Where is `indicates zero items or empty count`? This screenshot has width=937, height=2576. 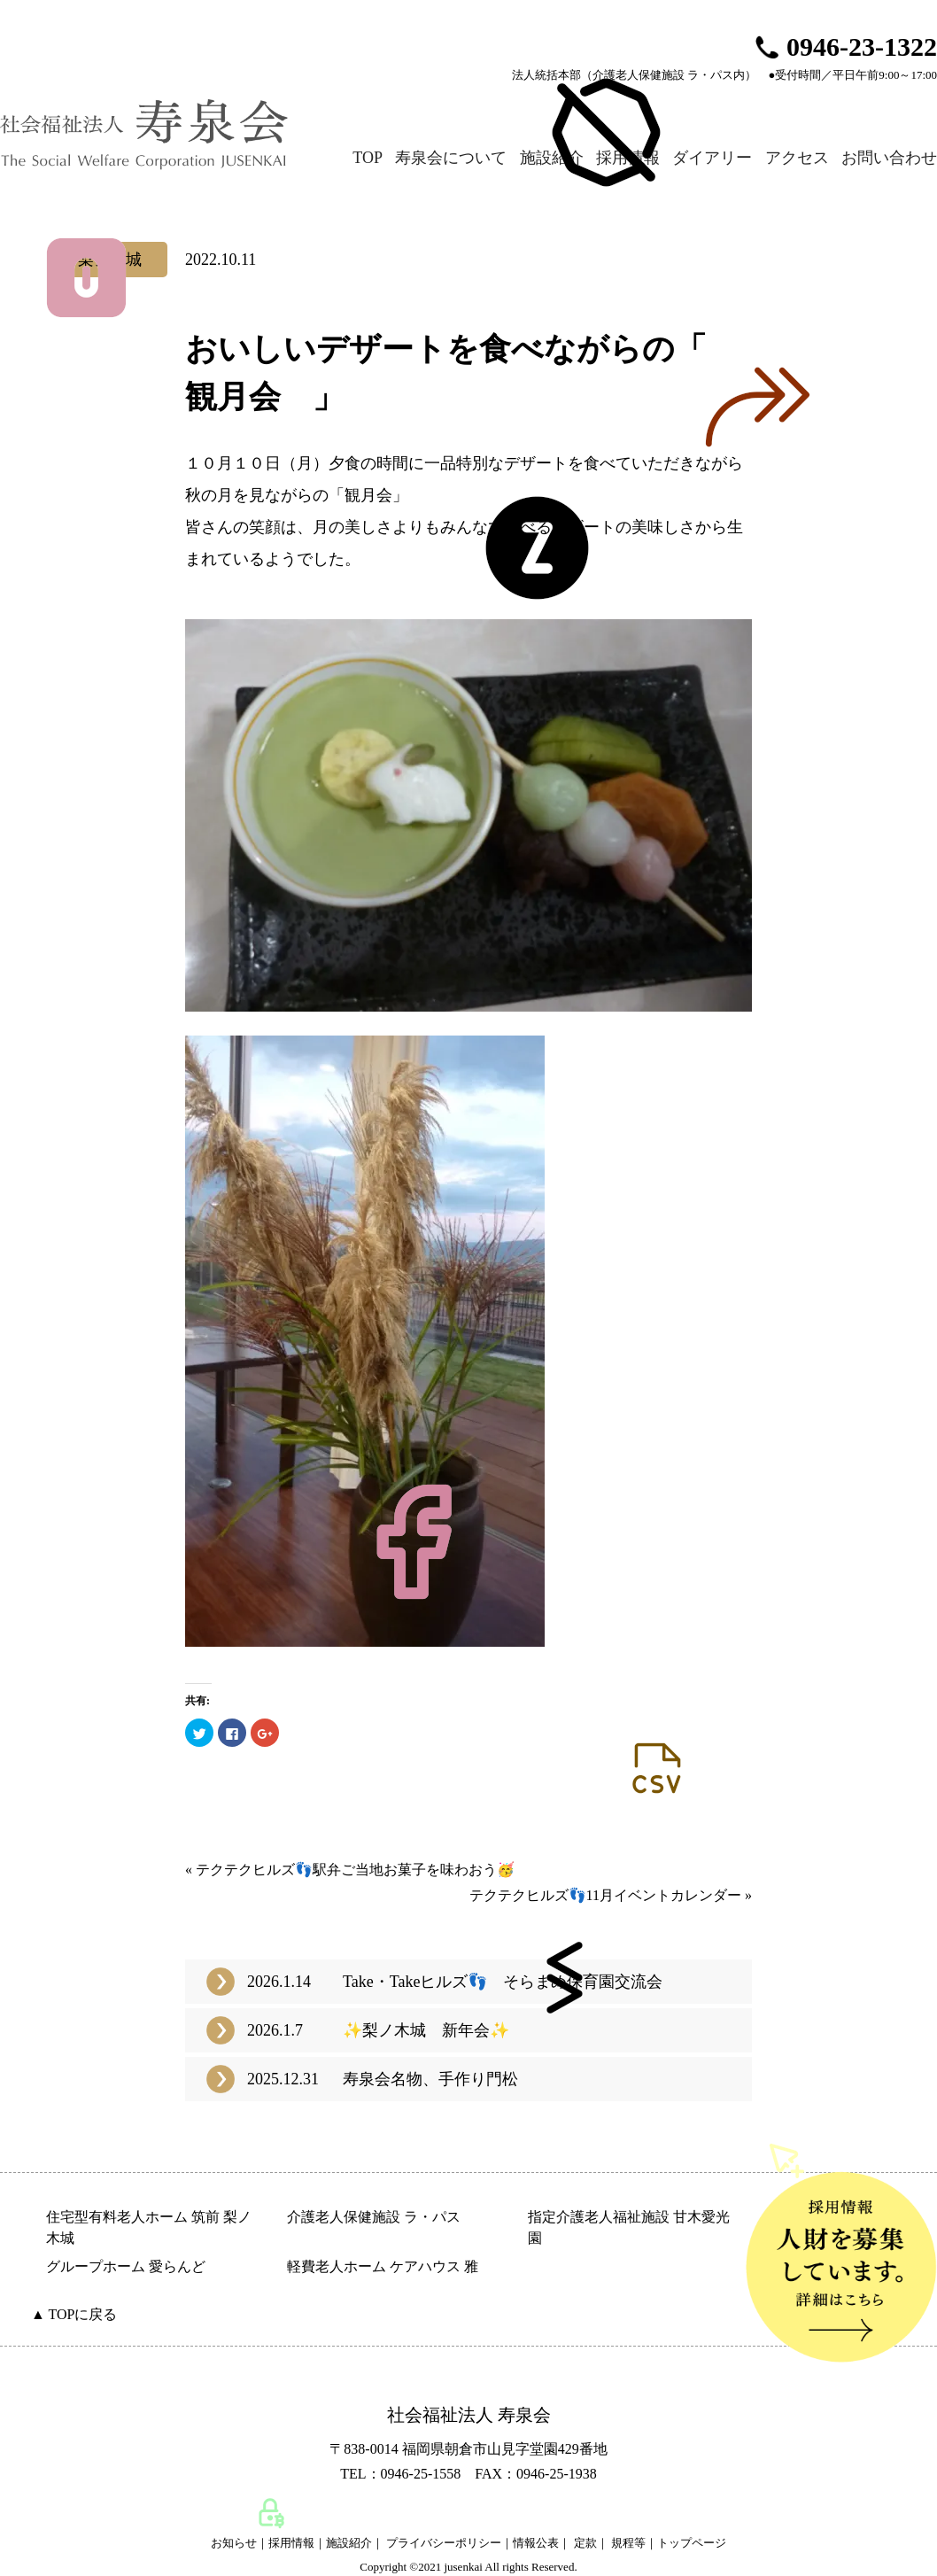
indicates zero items or empty count is located at coordinates (86, 277).